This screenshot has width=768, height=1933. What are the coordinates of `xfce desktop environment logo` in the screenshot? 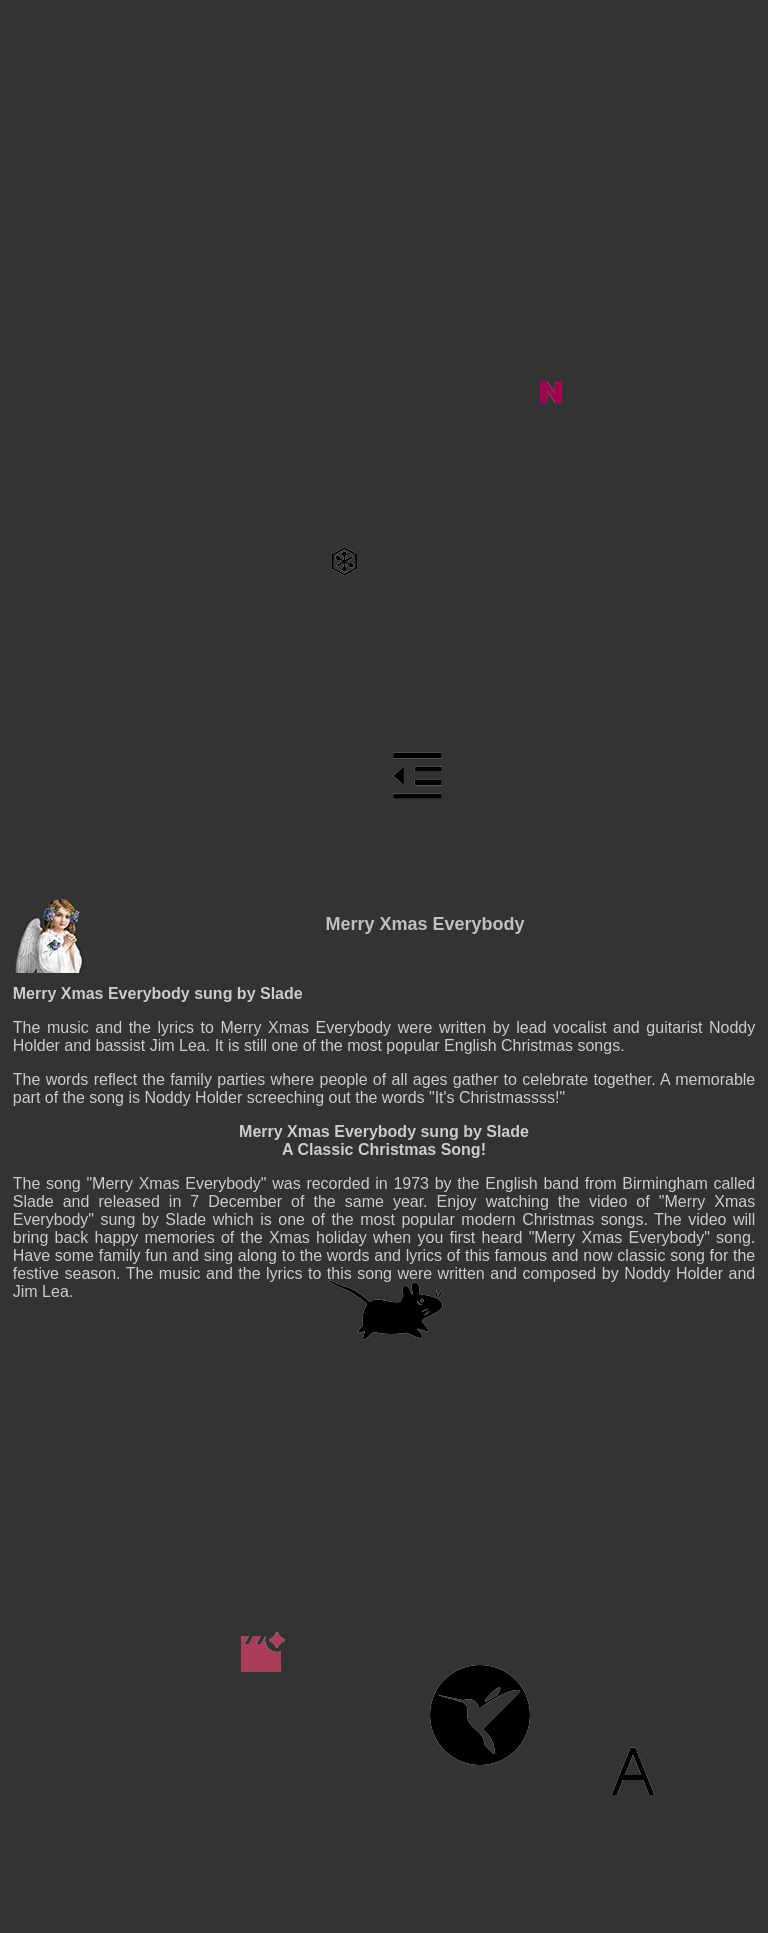 It's located at (386, 1310).